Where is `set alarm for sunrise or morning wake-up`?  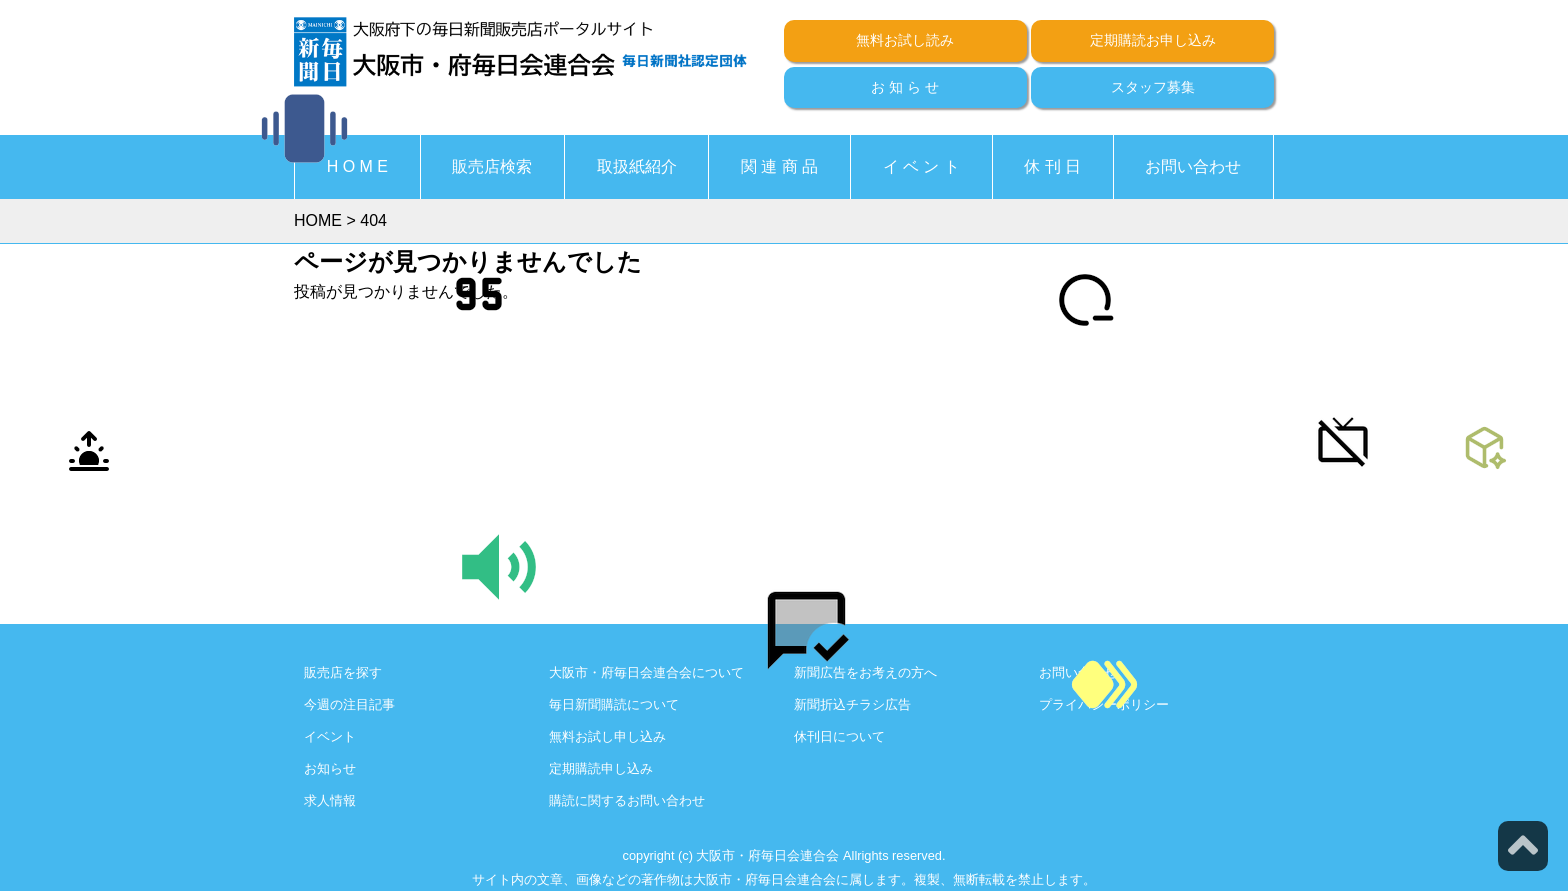 set alarm for sunrise or morning wake-up is located at coordinates (89, 451).